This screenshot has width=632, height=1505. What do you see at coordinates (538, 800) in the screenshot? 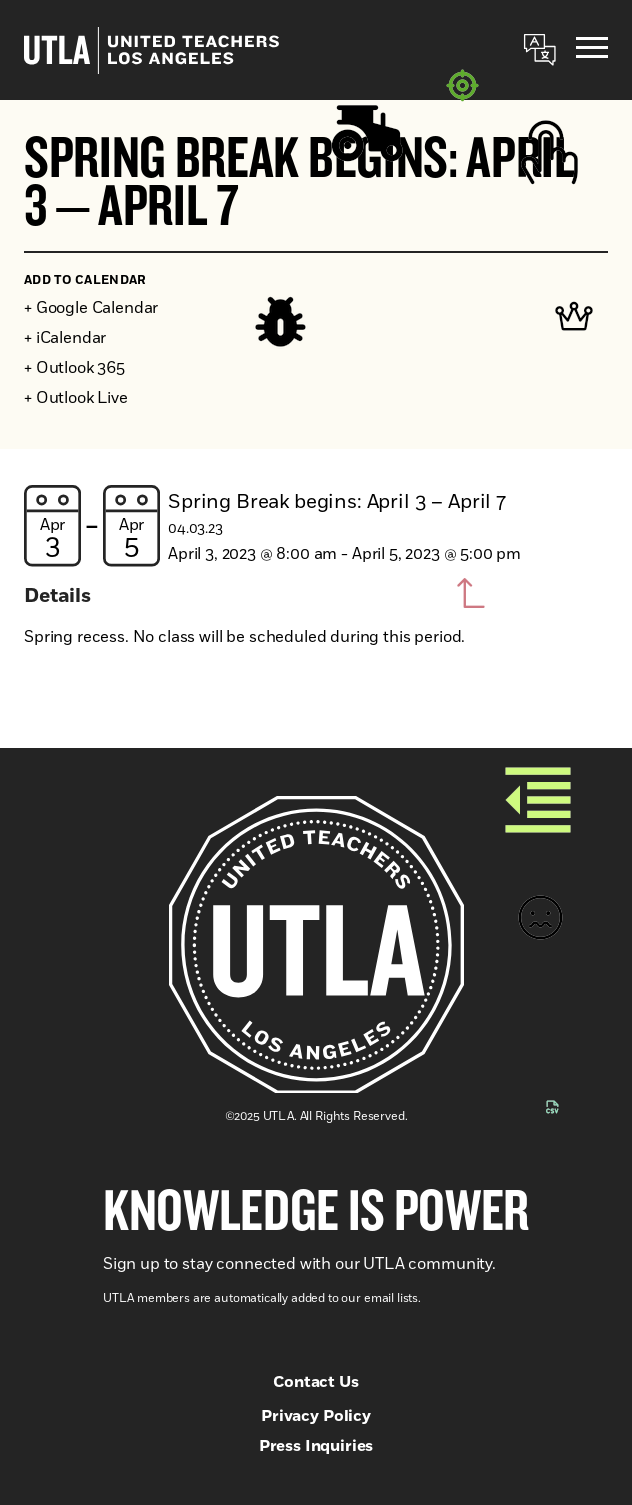
I see `decrease text indentation` at bounding box center [538, 800].